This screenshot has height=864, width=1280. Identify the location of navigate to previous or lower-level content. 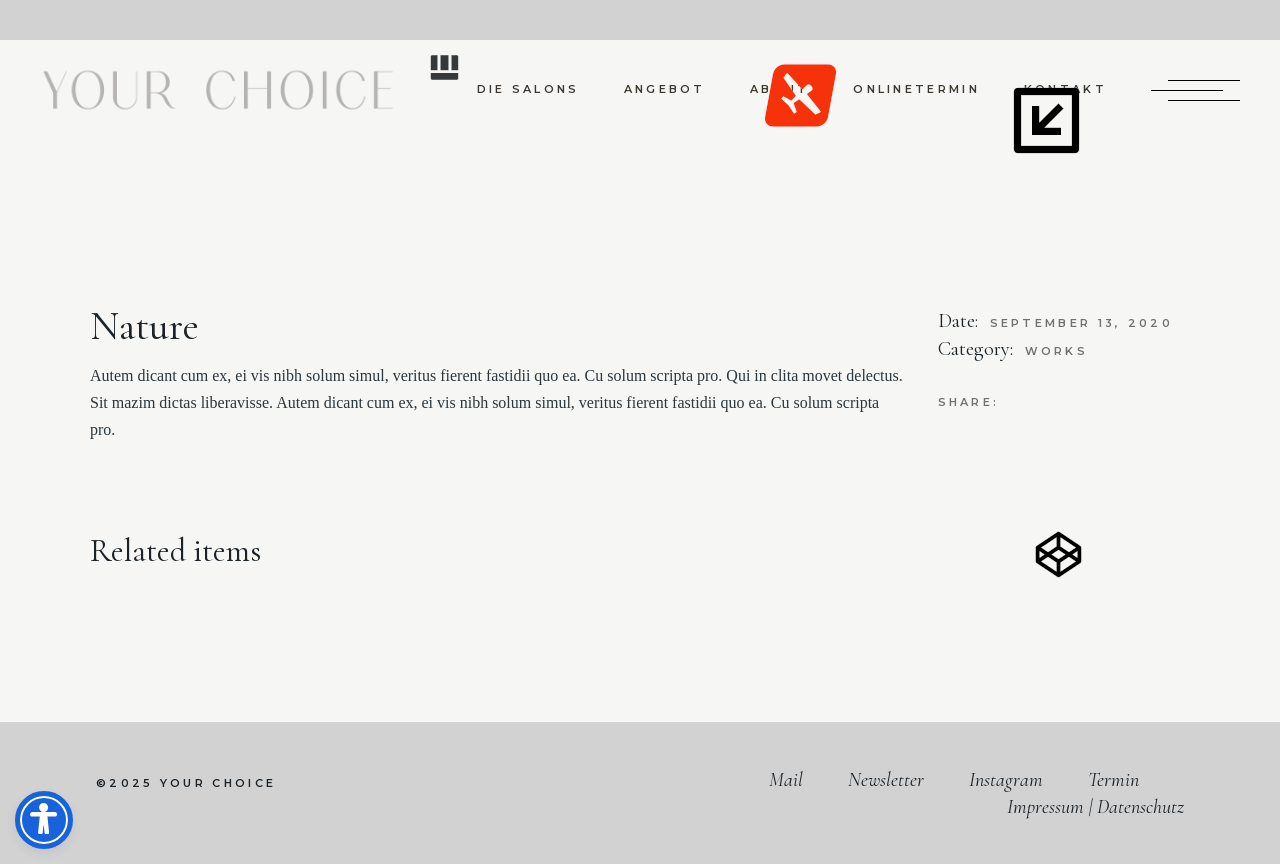
(1046, 120).